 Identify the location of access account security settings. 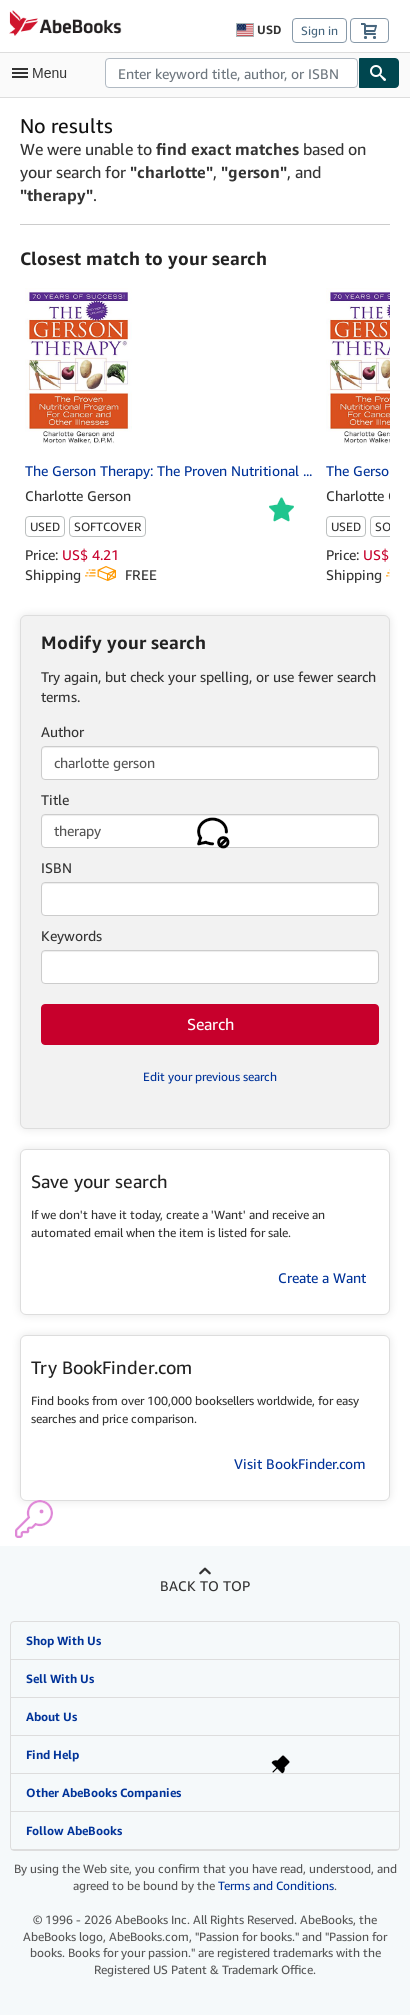
(34, 1519).